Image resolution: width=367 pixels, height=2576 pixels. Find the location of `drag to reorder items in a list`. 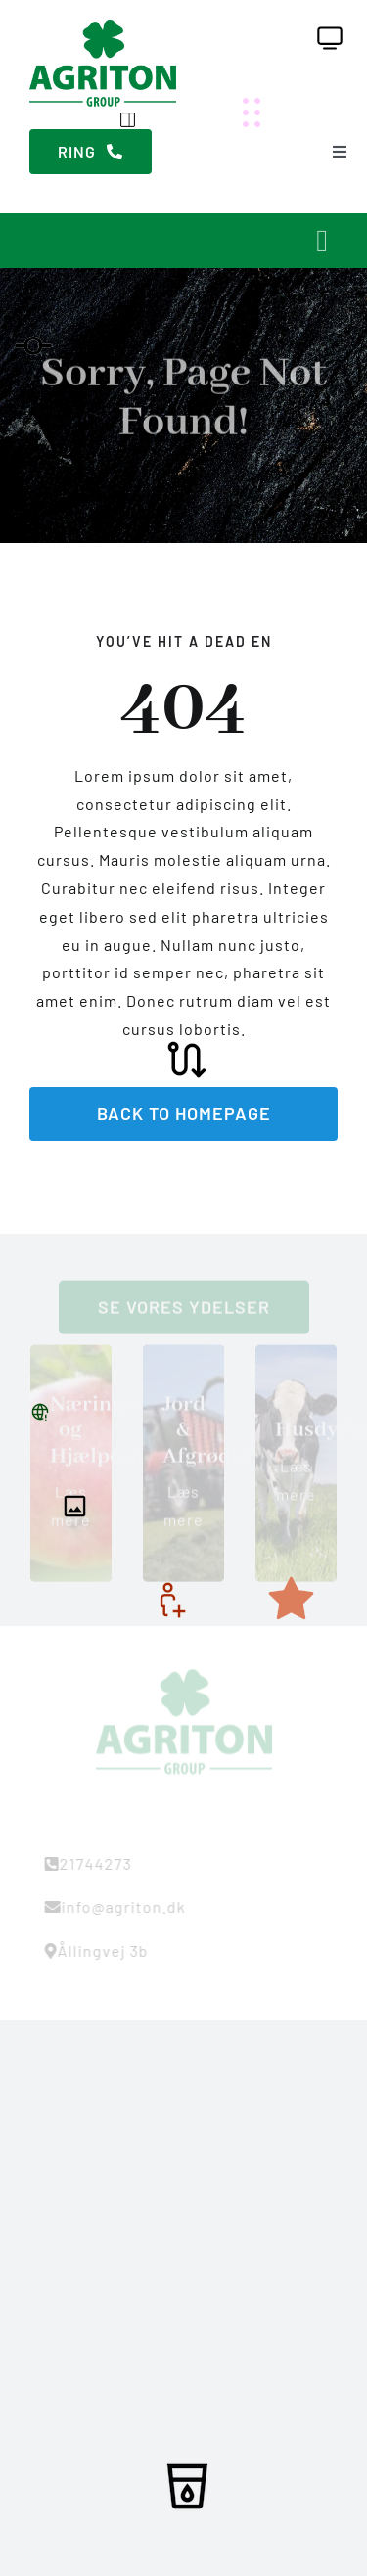

drag to reorder items in a list is located at coordinates (252, 113).